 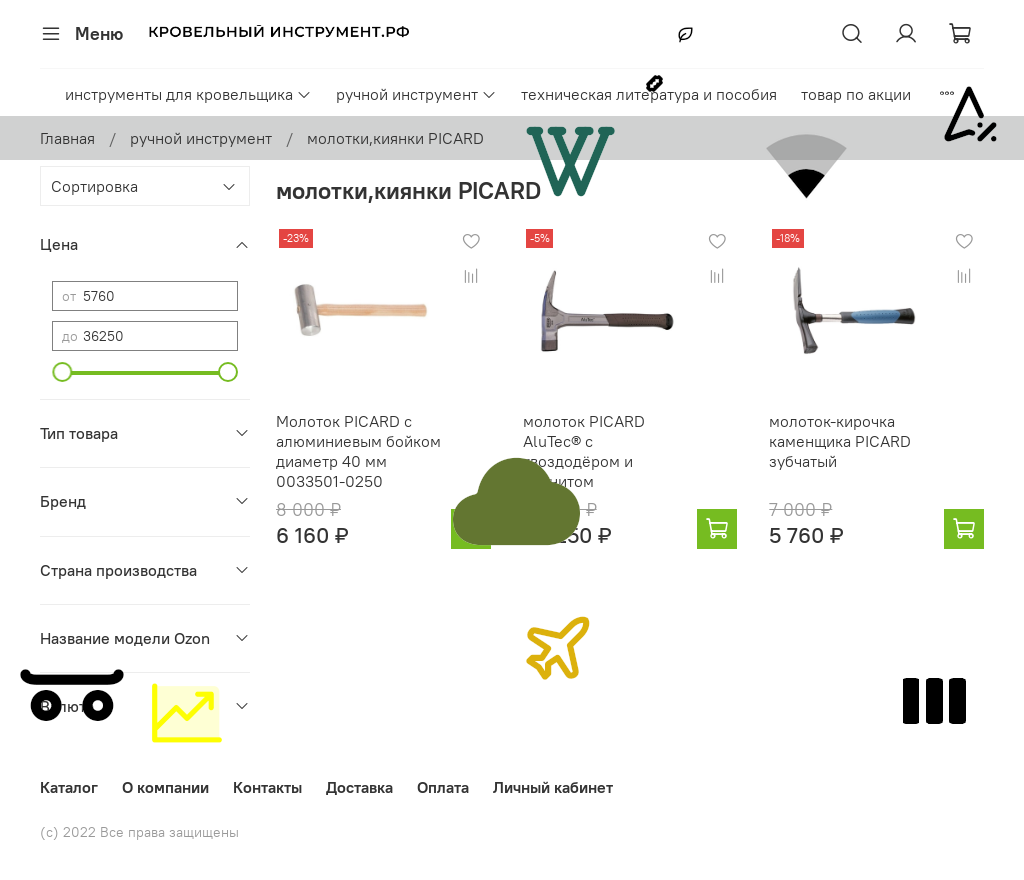 I want to click on indicates cloudy weather conditions, so click(x=516, y=501).